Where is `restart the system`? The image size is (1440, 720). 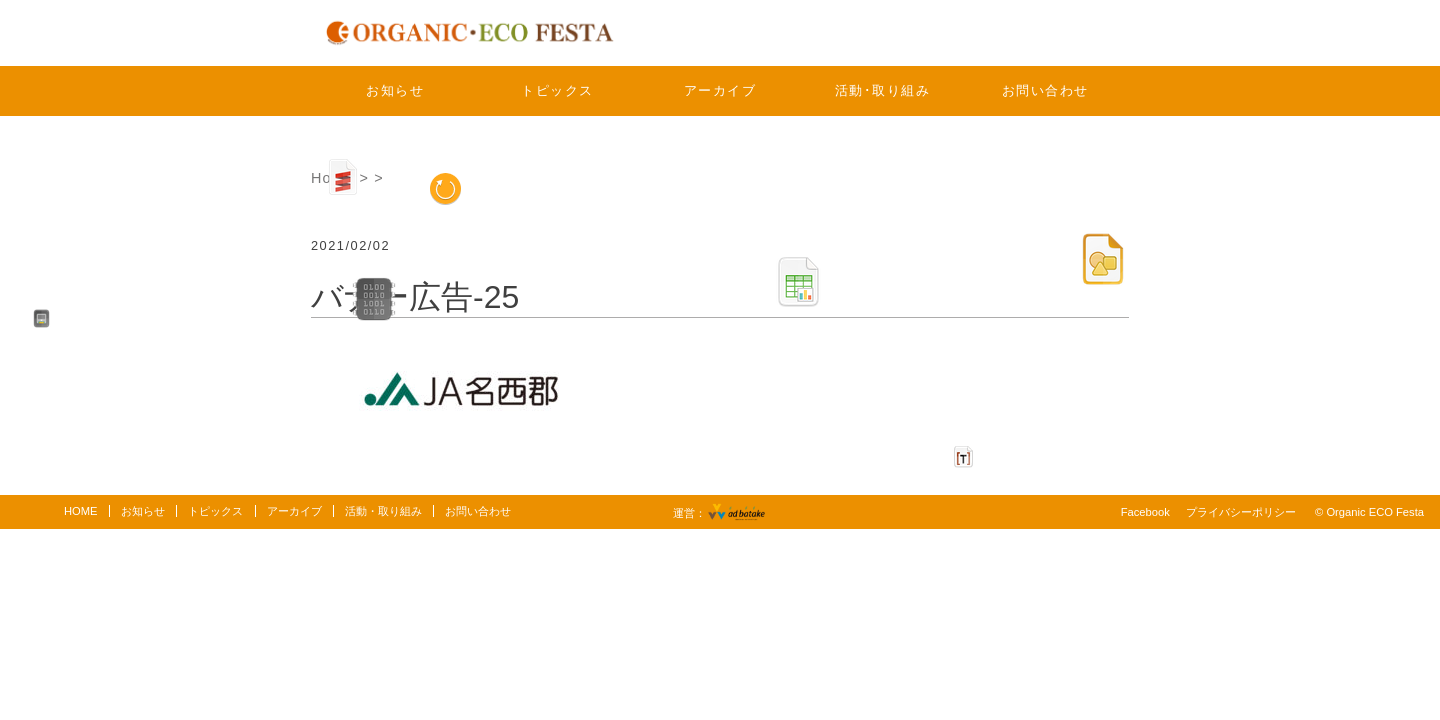
restart the system is located at coordinates (446, 189).